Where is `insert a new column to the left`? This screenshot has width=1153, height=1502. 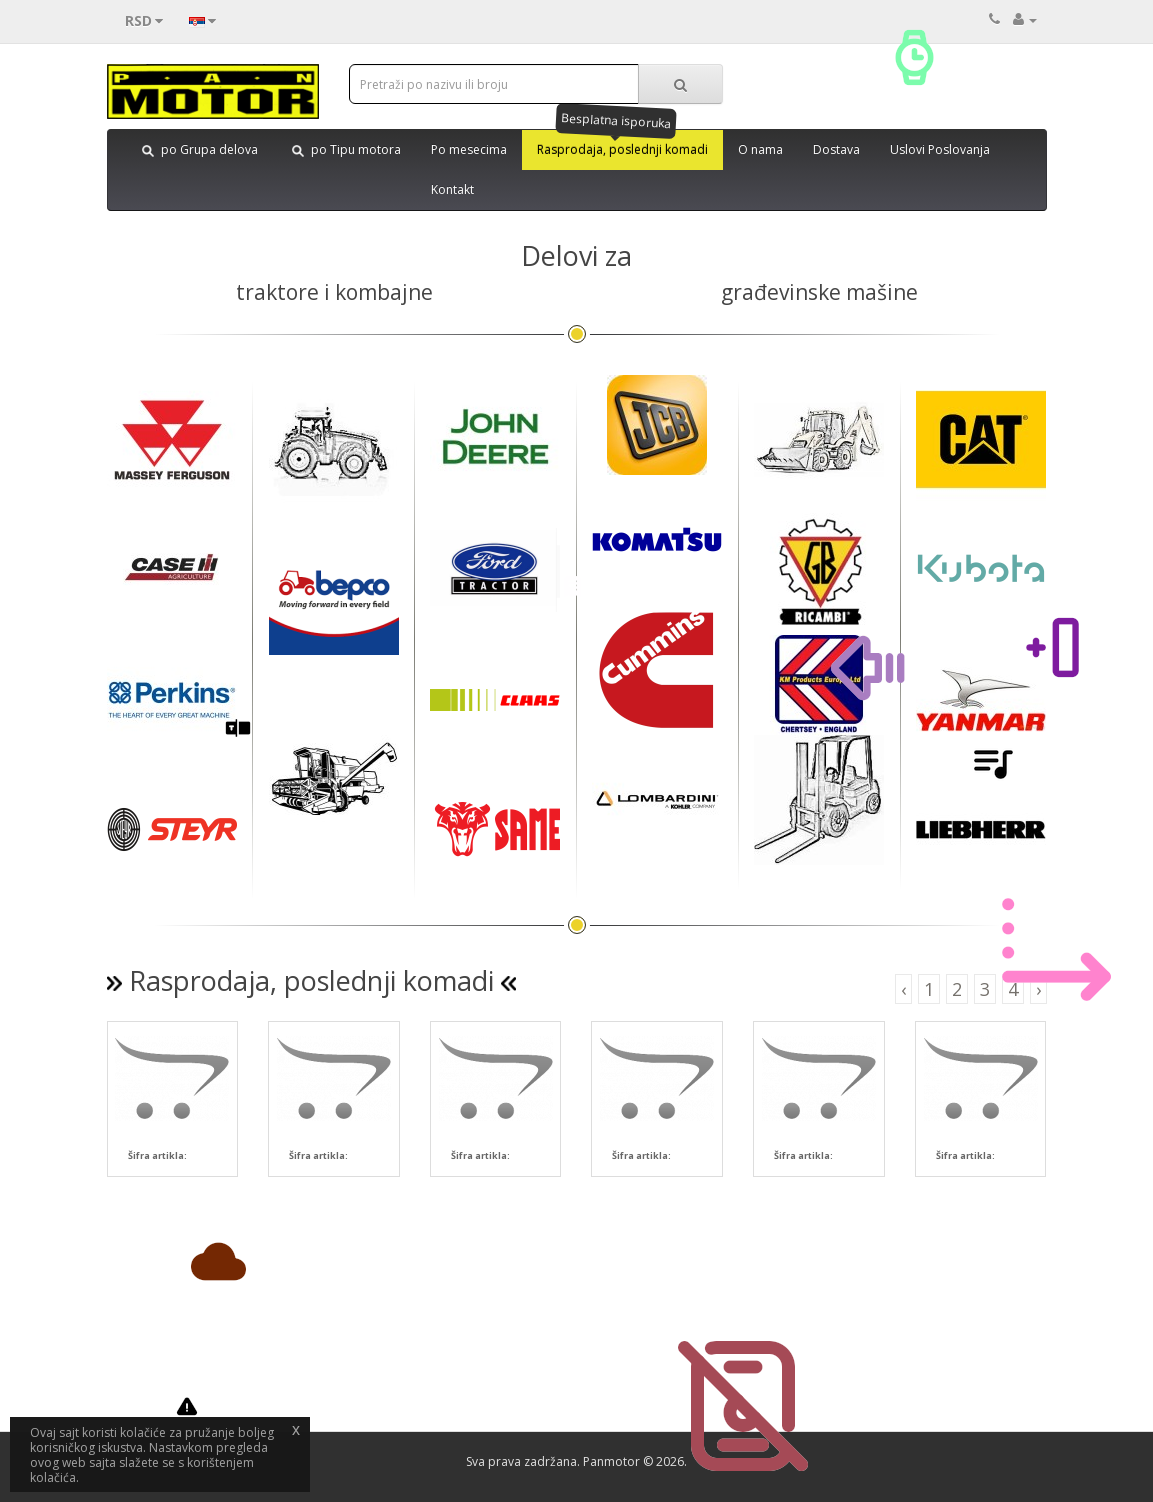 insert a new column to the left is located at coordinates (1052, 647).